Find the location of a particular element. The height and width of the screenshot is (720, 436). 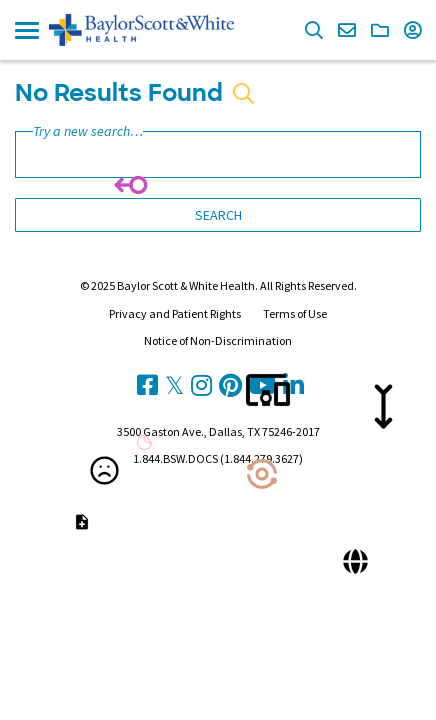

scroll down to view more content is located at coordinates (383, 406).